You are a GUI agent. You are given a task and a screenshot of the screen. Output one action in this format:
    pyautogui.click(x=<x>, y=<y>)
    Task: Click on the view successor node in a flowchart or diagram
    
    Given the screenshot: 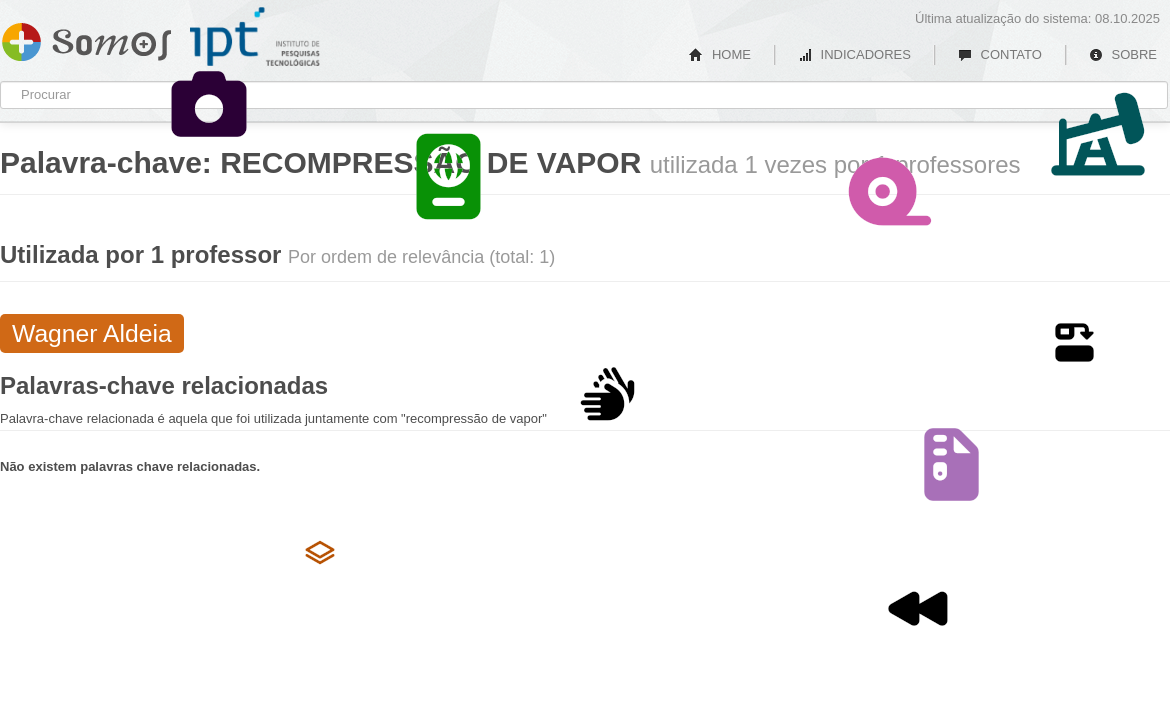 What is the action you would take?
    pyautogui.click(x=1074, y=342)
    